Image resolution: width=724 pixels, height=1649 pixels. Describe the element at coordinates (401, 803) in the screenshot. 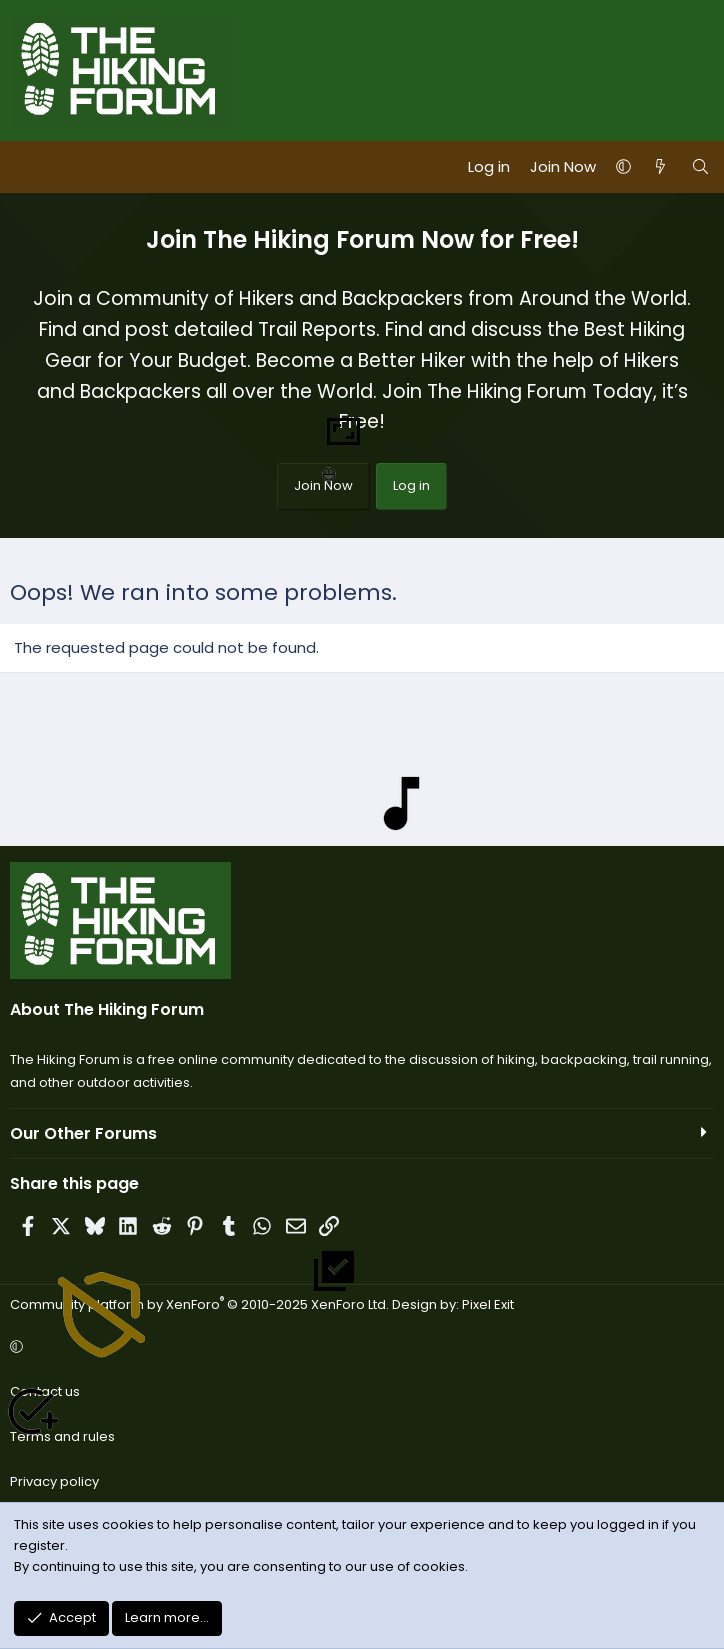

I see `access music or audio player` at that location.